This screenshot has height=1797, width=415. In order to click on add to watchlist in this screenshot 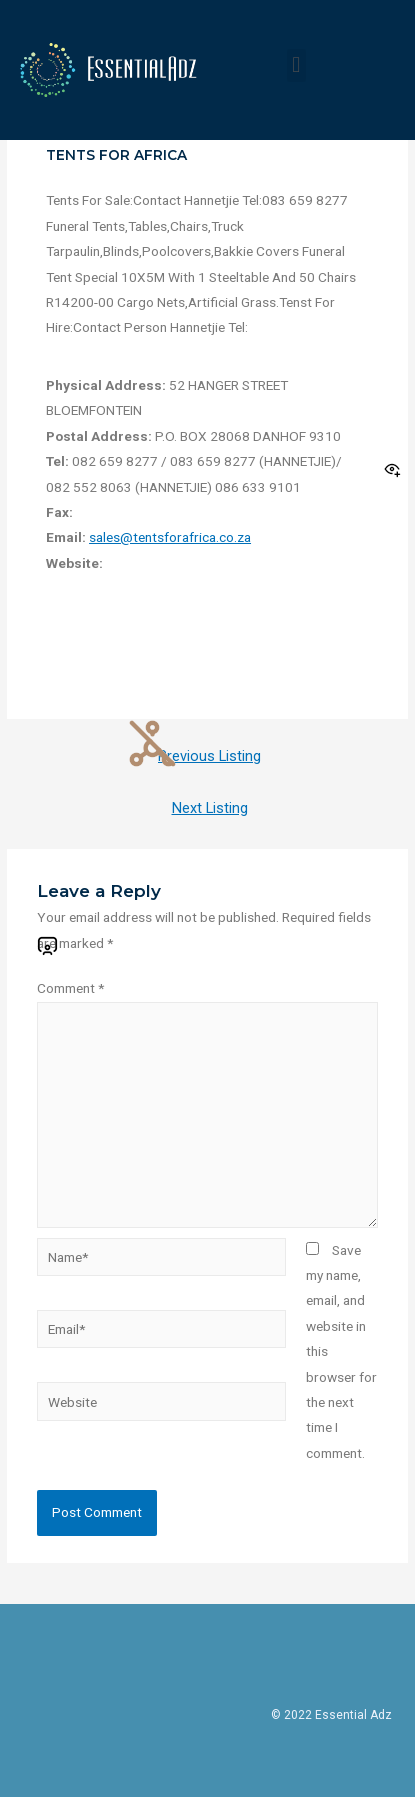, I will do `click(392, 469)`.